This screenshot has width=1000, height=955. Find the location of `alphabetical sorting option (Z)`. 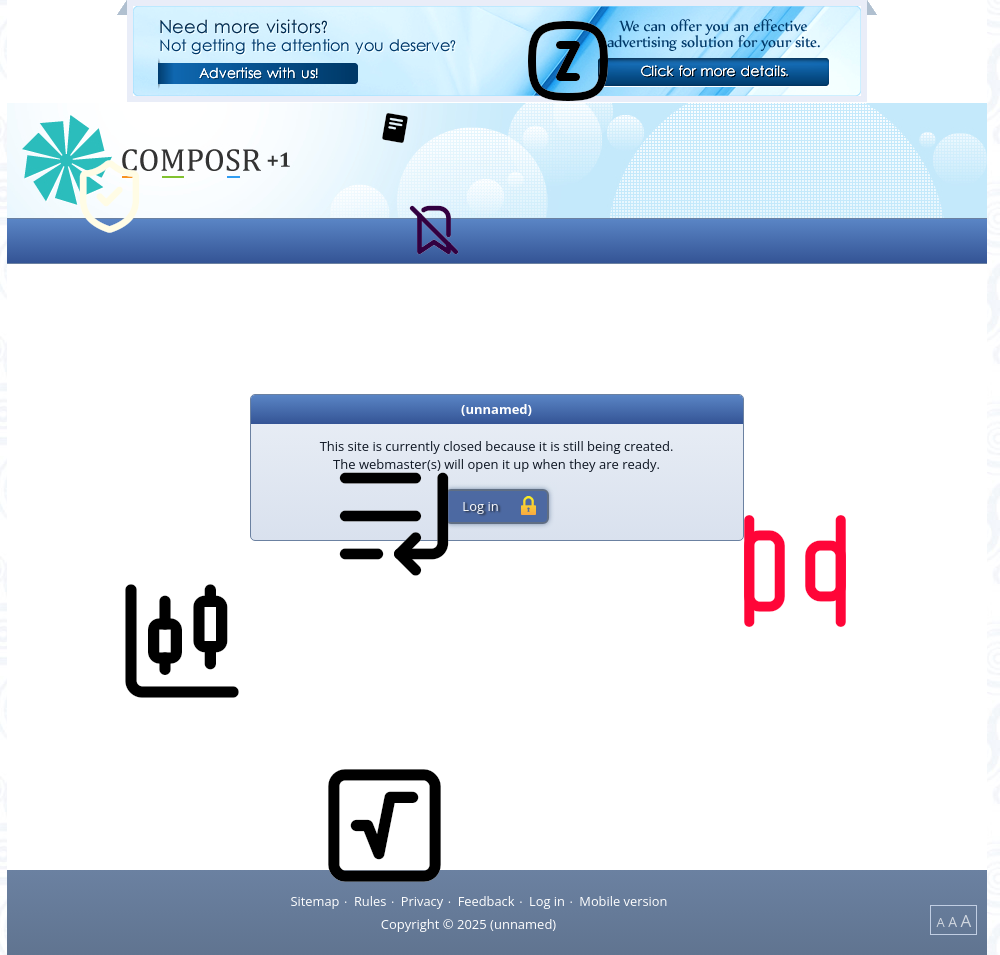

alphabetical sorting option (Z) is located at coordinates (568, 61).